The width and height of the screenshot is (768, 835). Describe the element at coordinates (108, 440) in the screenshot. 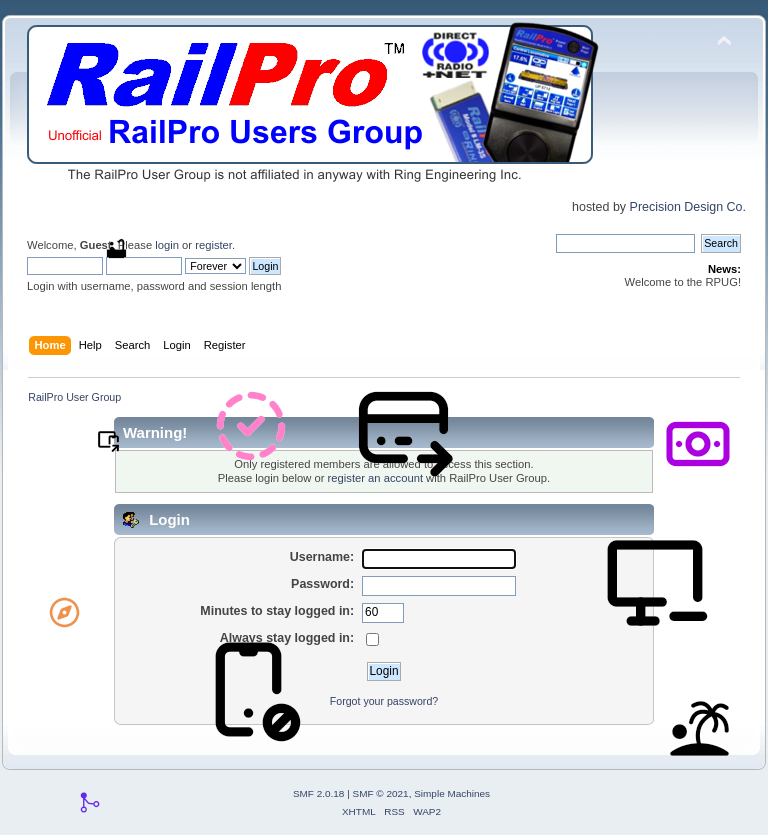

I see `share content across devices` at that location.